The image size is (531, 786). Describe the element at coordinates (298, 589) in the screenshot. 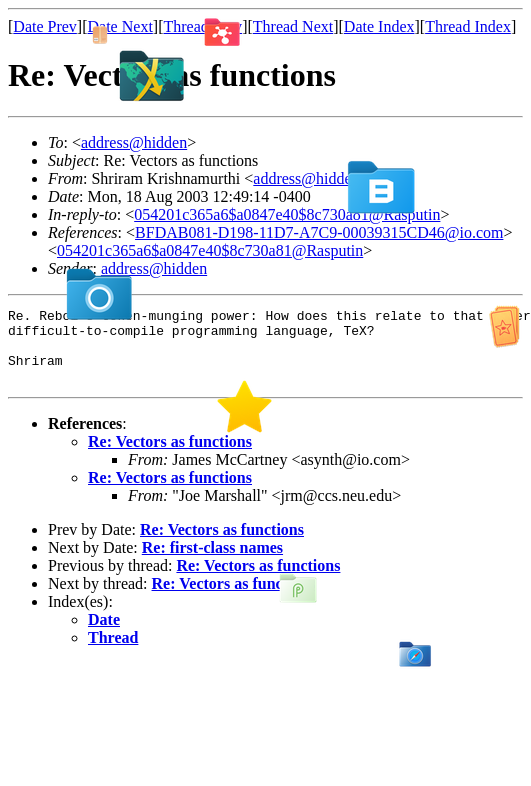

I see `open android pie system files folder` at that location.